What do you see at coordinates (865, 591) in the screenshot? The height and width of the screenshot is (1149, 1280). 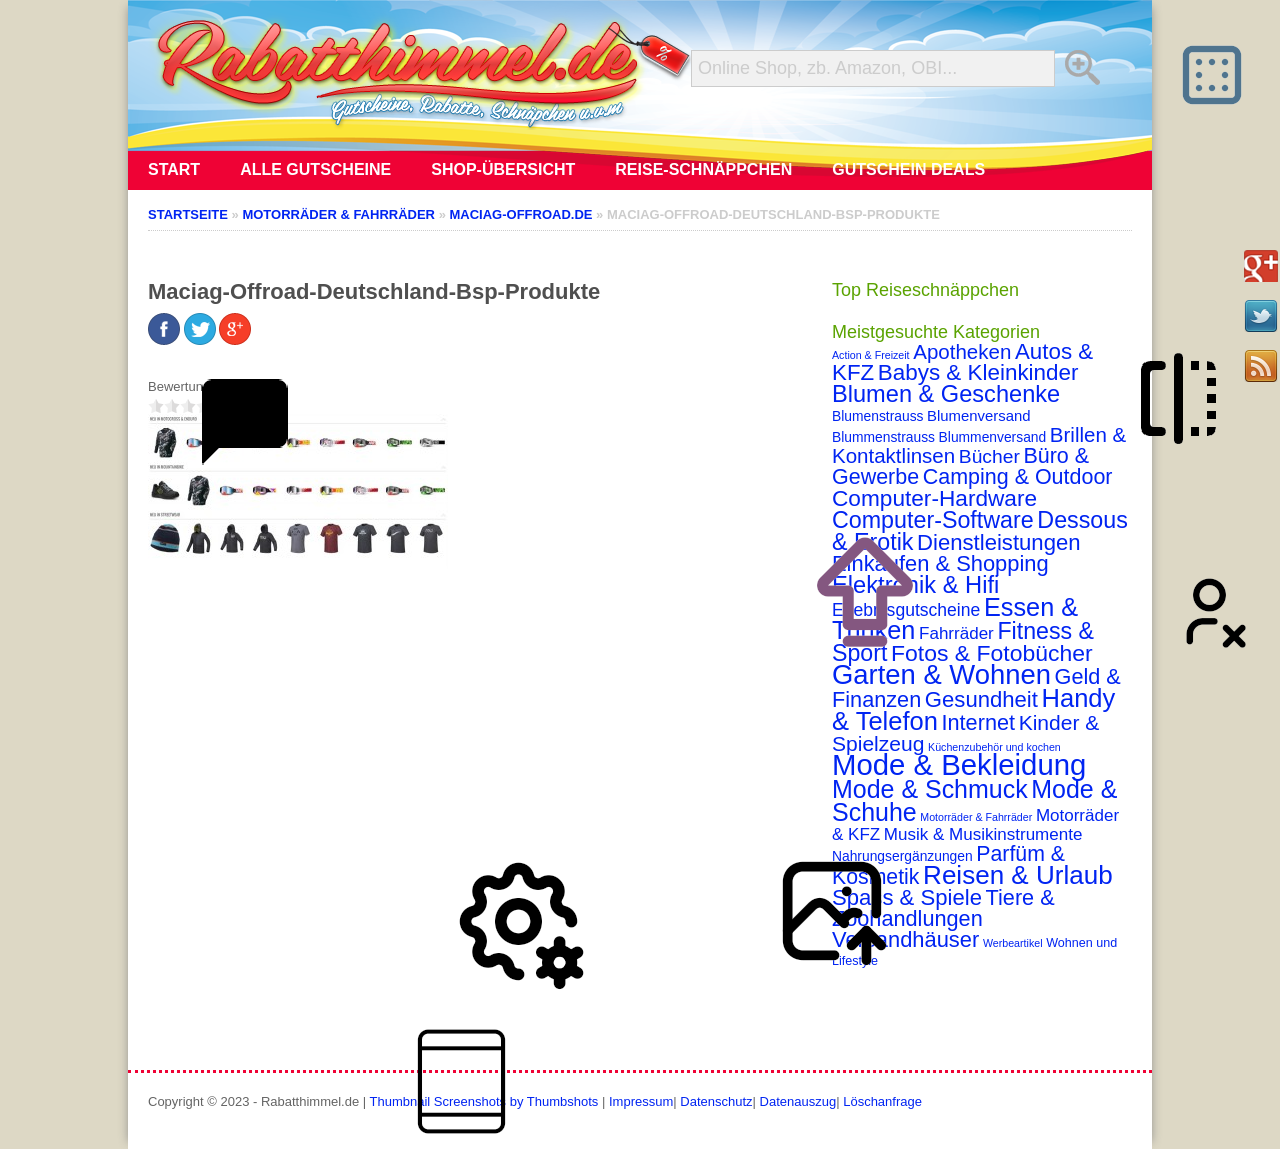 I see `upload a file or document` at bounding box center [865, 591].